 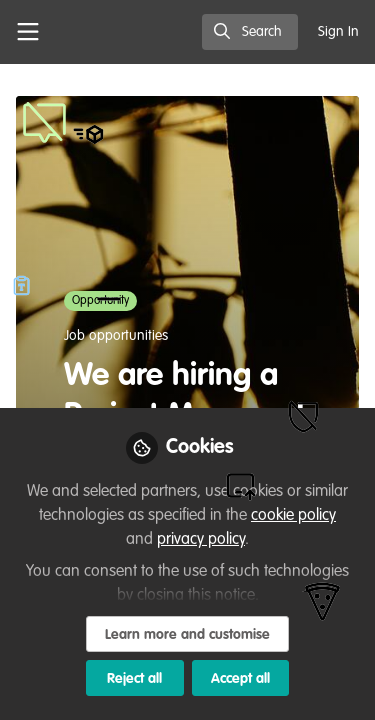 What do you see at coordinates (89, 134) in the screenshot?
I see `send or ship a package` at bounding box center [89, 134].